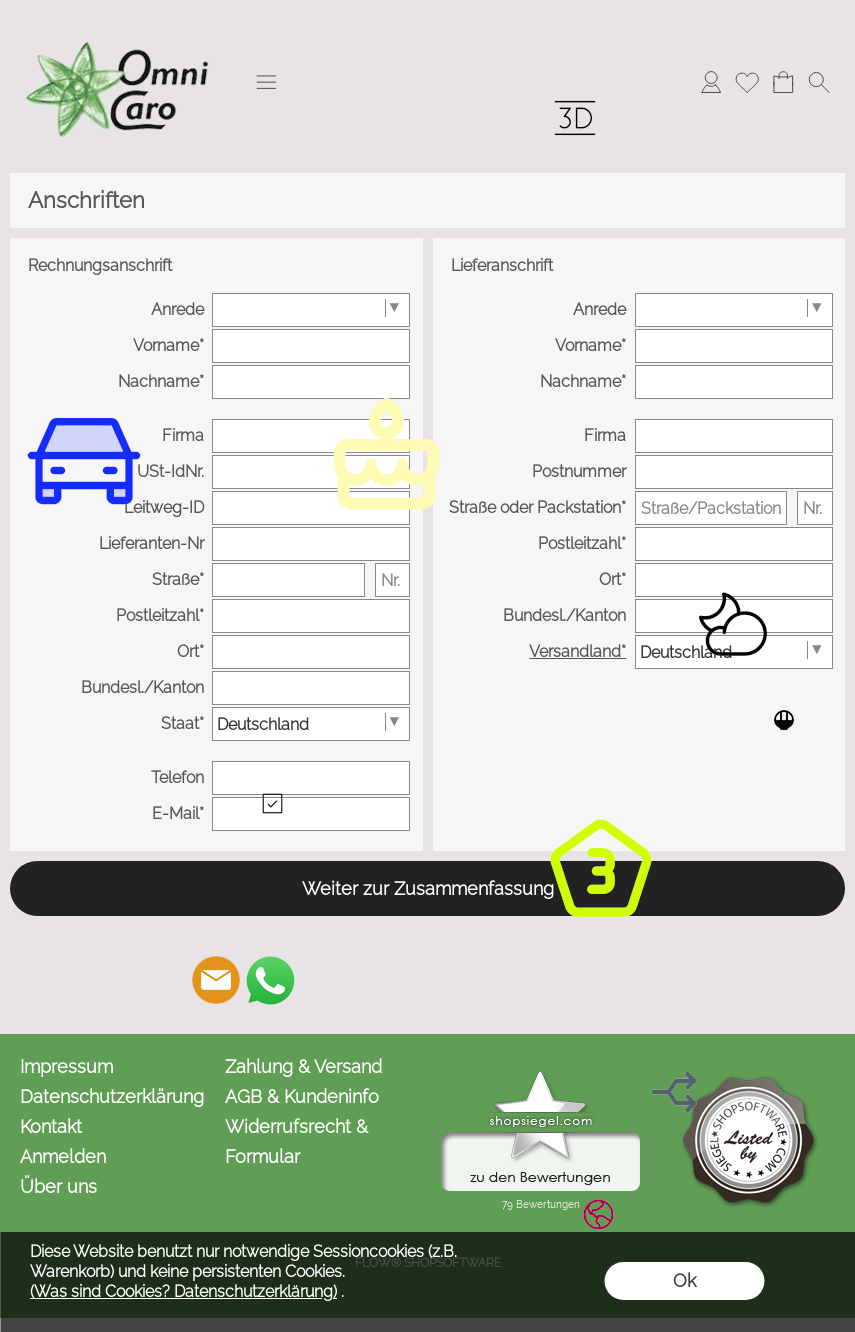  Describe the element at coordinates (598, 1214) in the screenshot. I see `switch to western hemisphere region` at that location.